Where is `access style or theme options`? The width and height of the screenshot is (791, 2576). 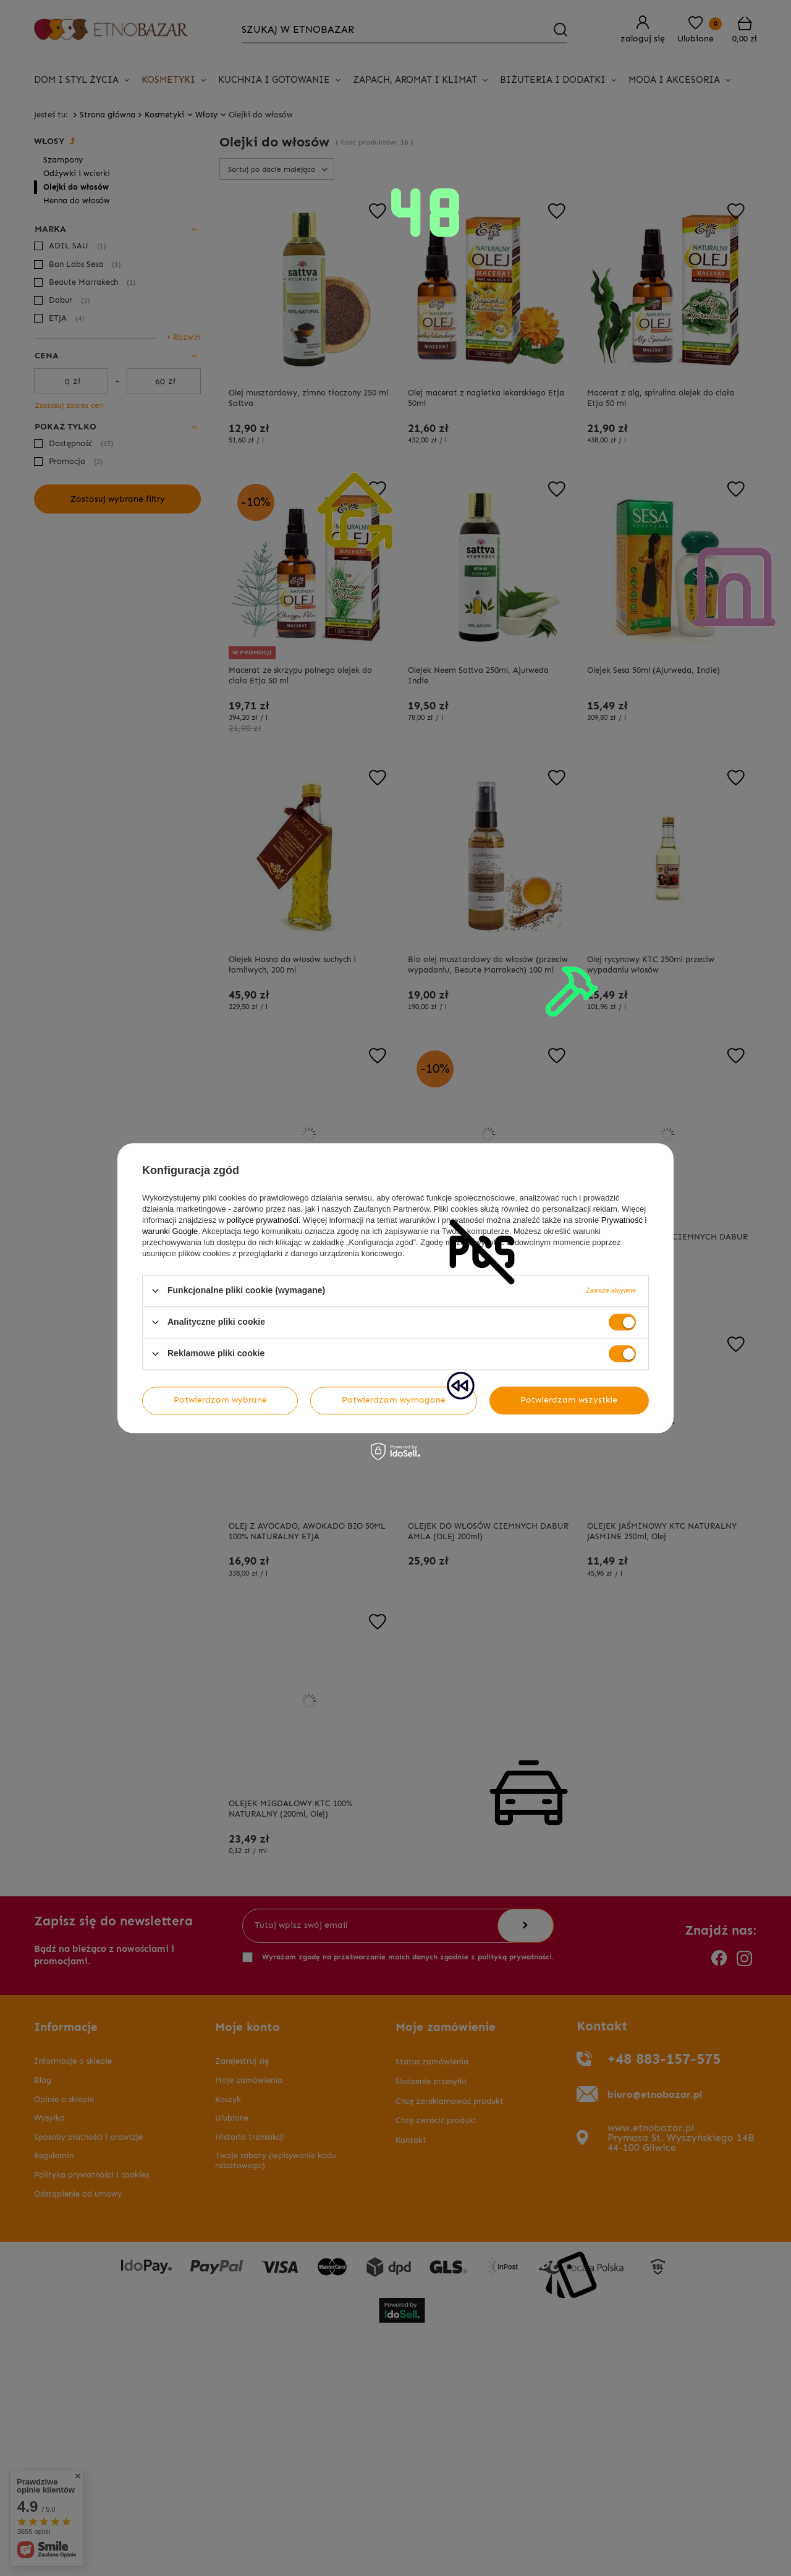 access style or theme options is located at coordinates (572, 2274).